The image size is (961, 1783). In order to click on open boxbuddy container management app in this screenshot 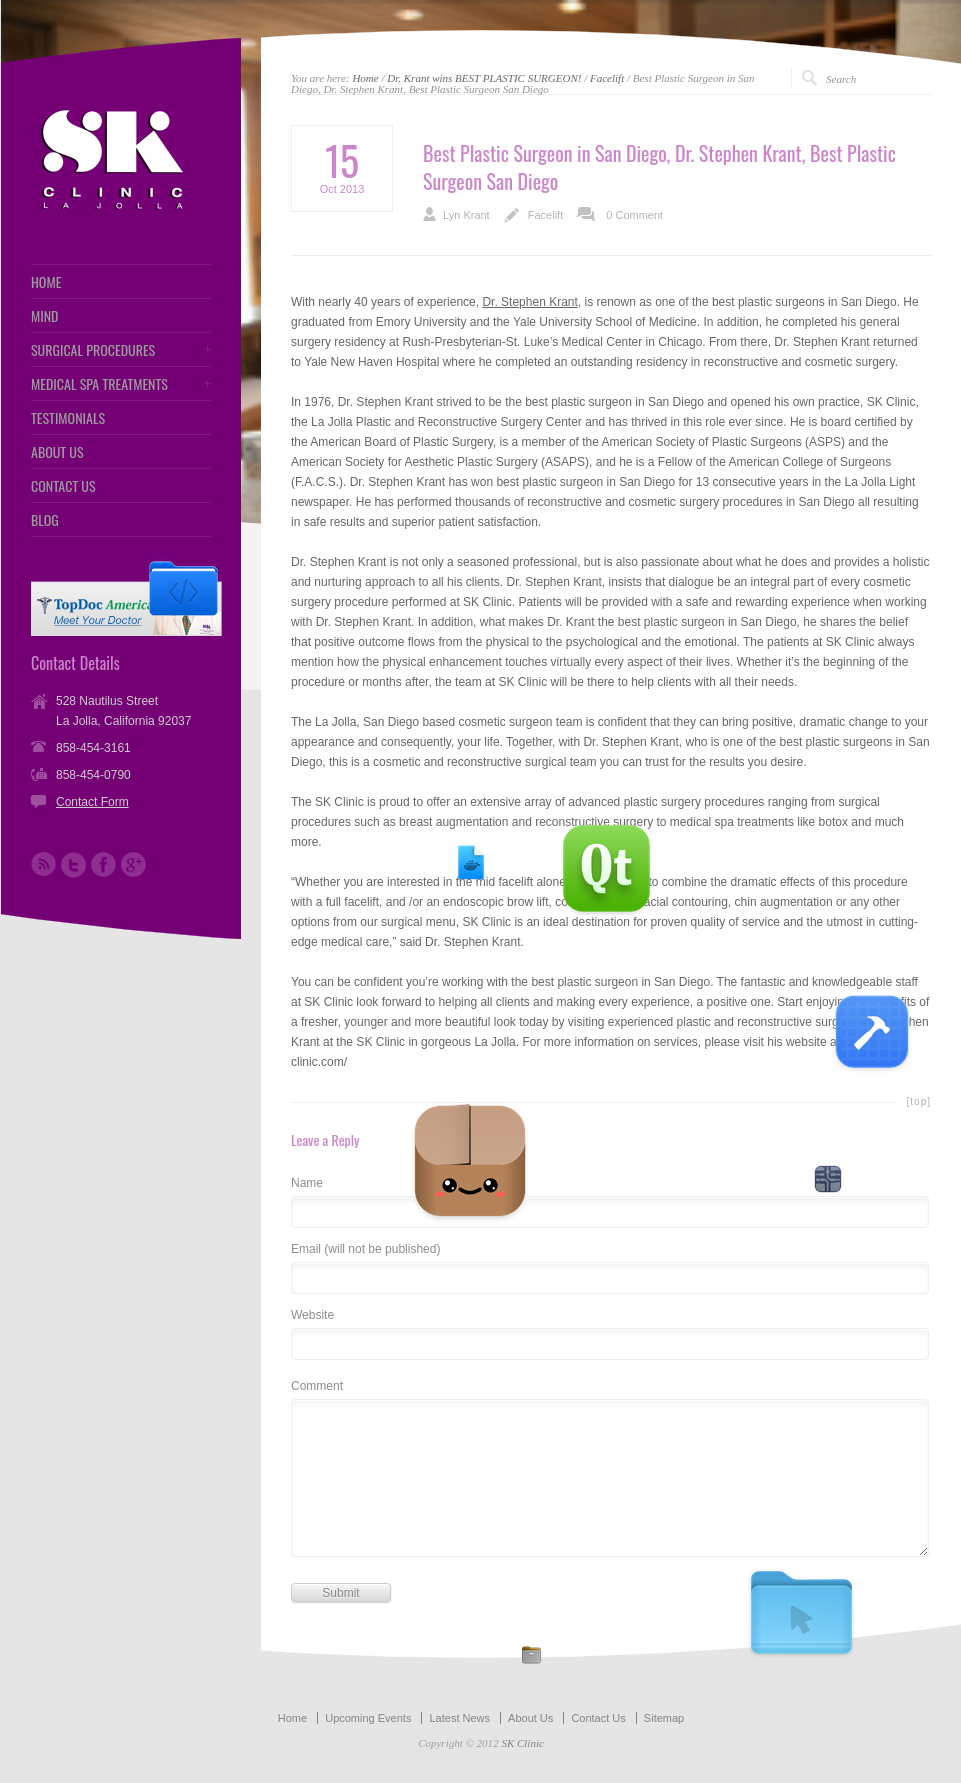, I will do `click(470, 1161)`.